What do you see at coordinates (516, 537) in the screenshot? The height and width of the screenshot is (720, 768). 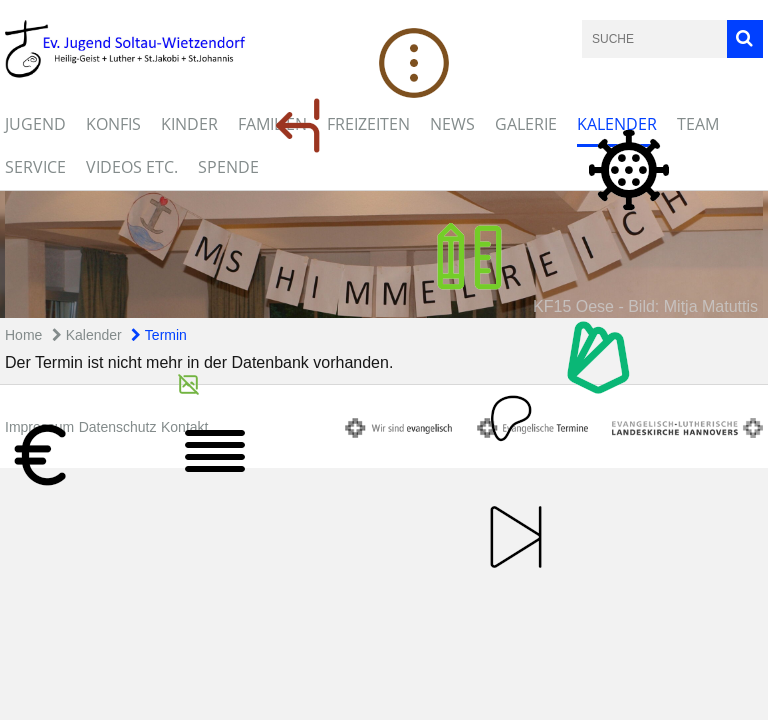 I see `skip to the next track or media item` at bounding box center [516, 537].